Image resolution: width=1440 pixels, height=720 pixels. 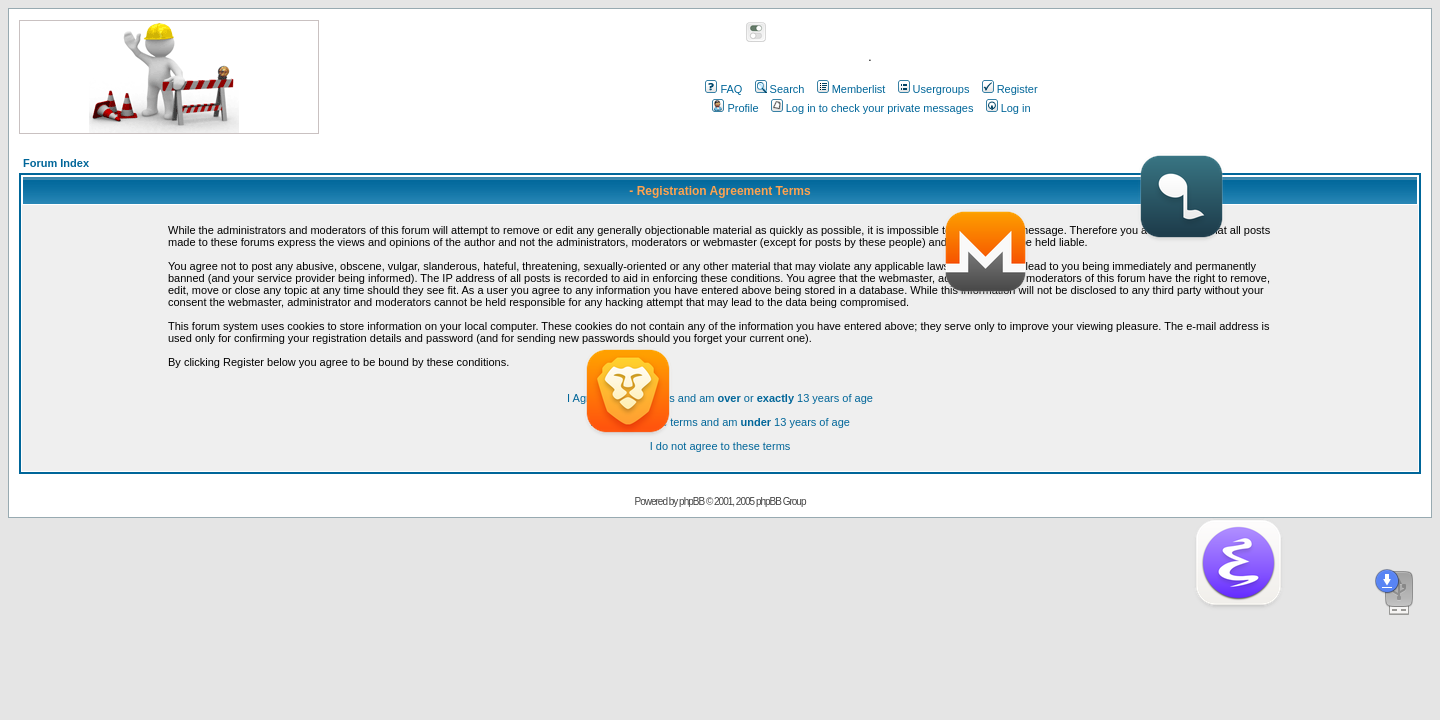 I want to click on open the Monero cryptocurrency wallet app, so click(x=985, y=251).